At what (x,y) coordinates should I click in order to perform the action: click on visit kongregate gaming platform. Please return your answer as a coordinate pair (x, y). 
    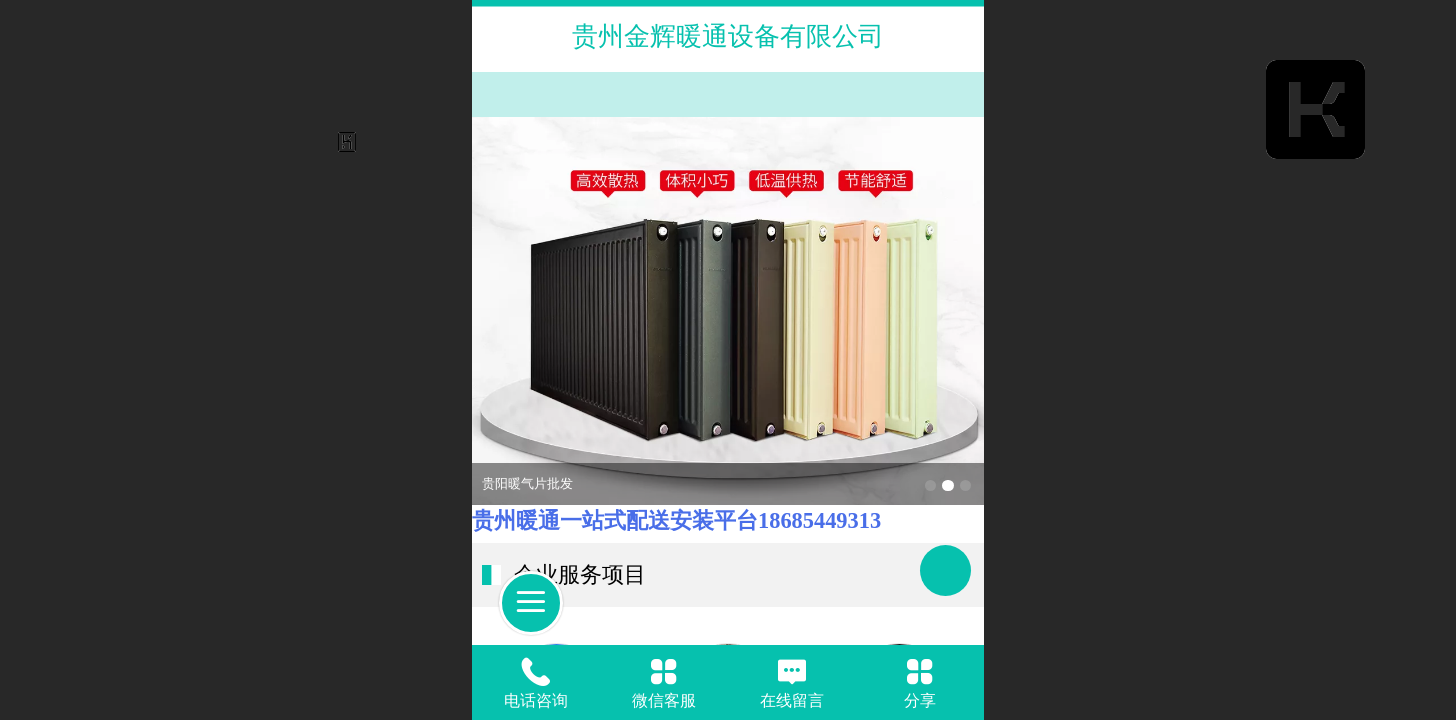
    Looking at the image, I should click on (1315, 109).